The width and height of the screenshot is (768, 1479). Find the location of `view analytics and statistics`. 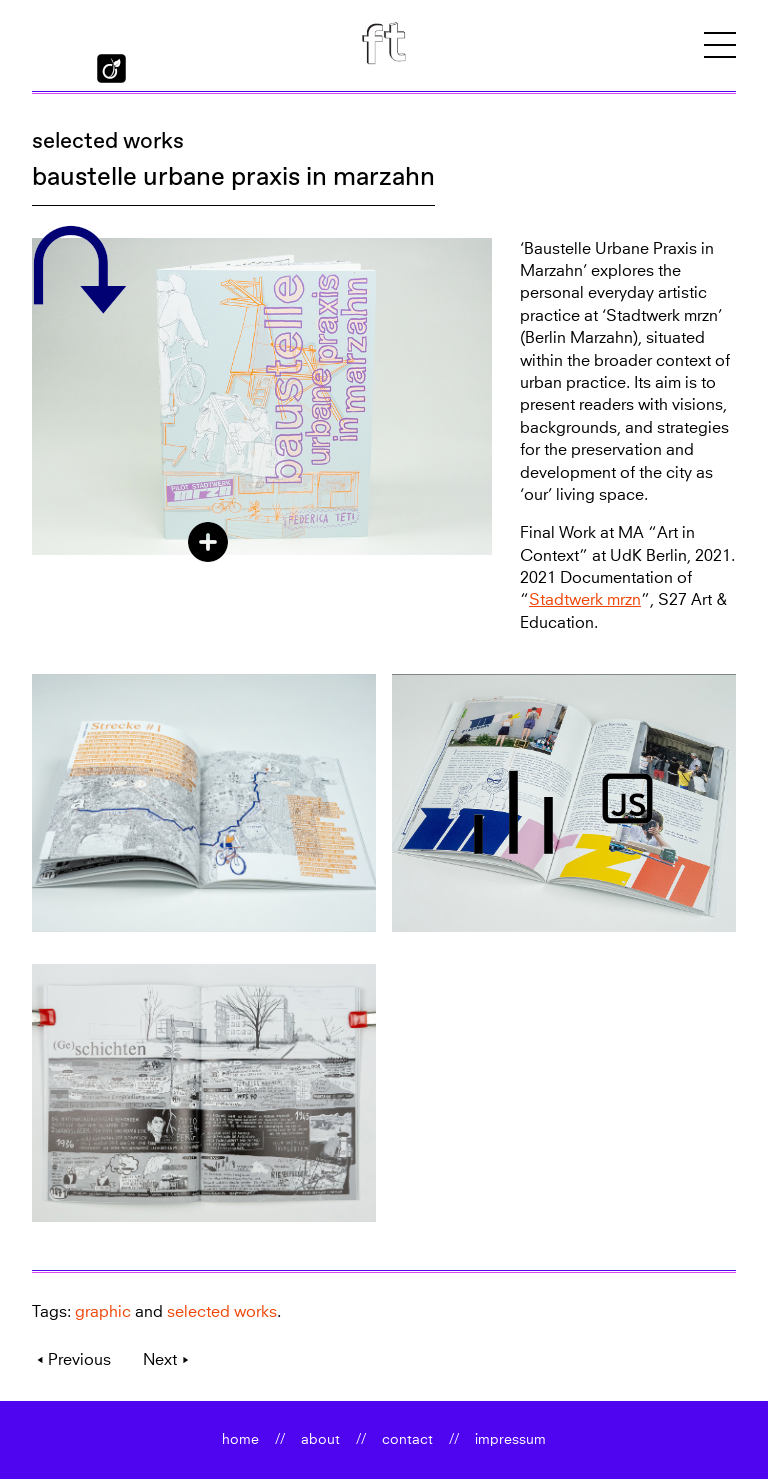

view analytics and statistics is located at coordinates (513, 814).